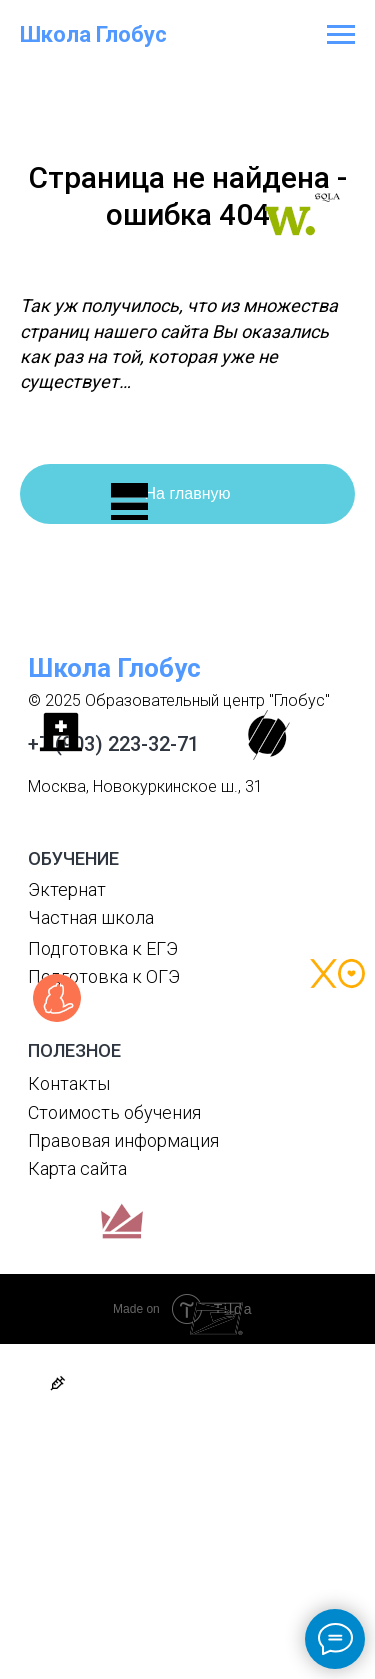  What do you see at coordinates (129, 501) in the screenshot?
I see `platform.sh logo` at bounding box center [129, 501].